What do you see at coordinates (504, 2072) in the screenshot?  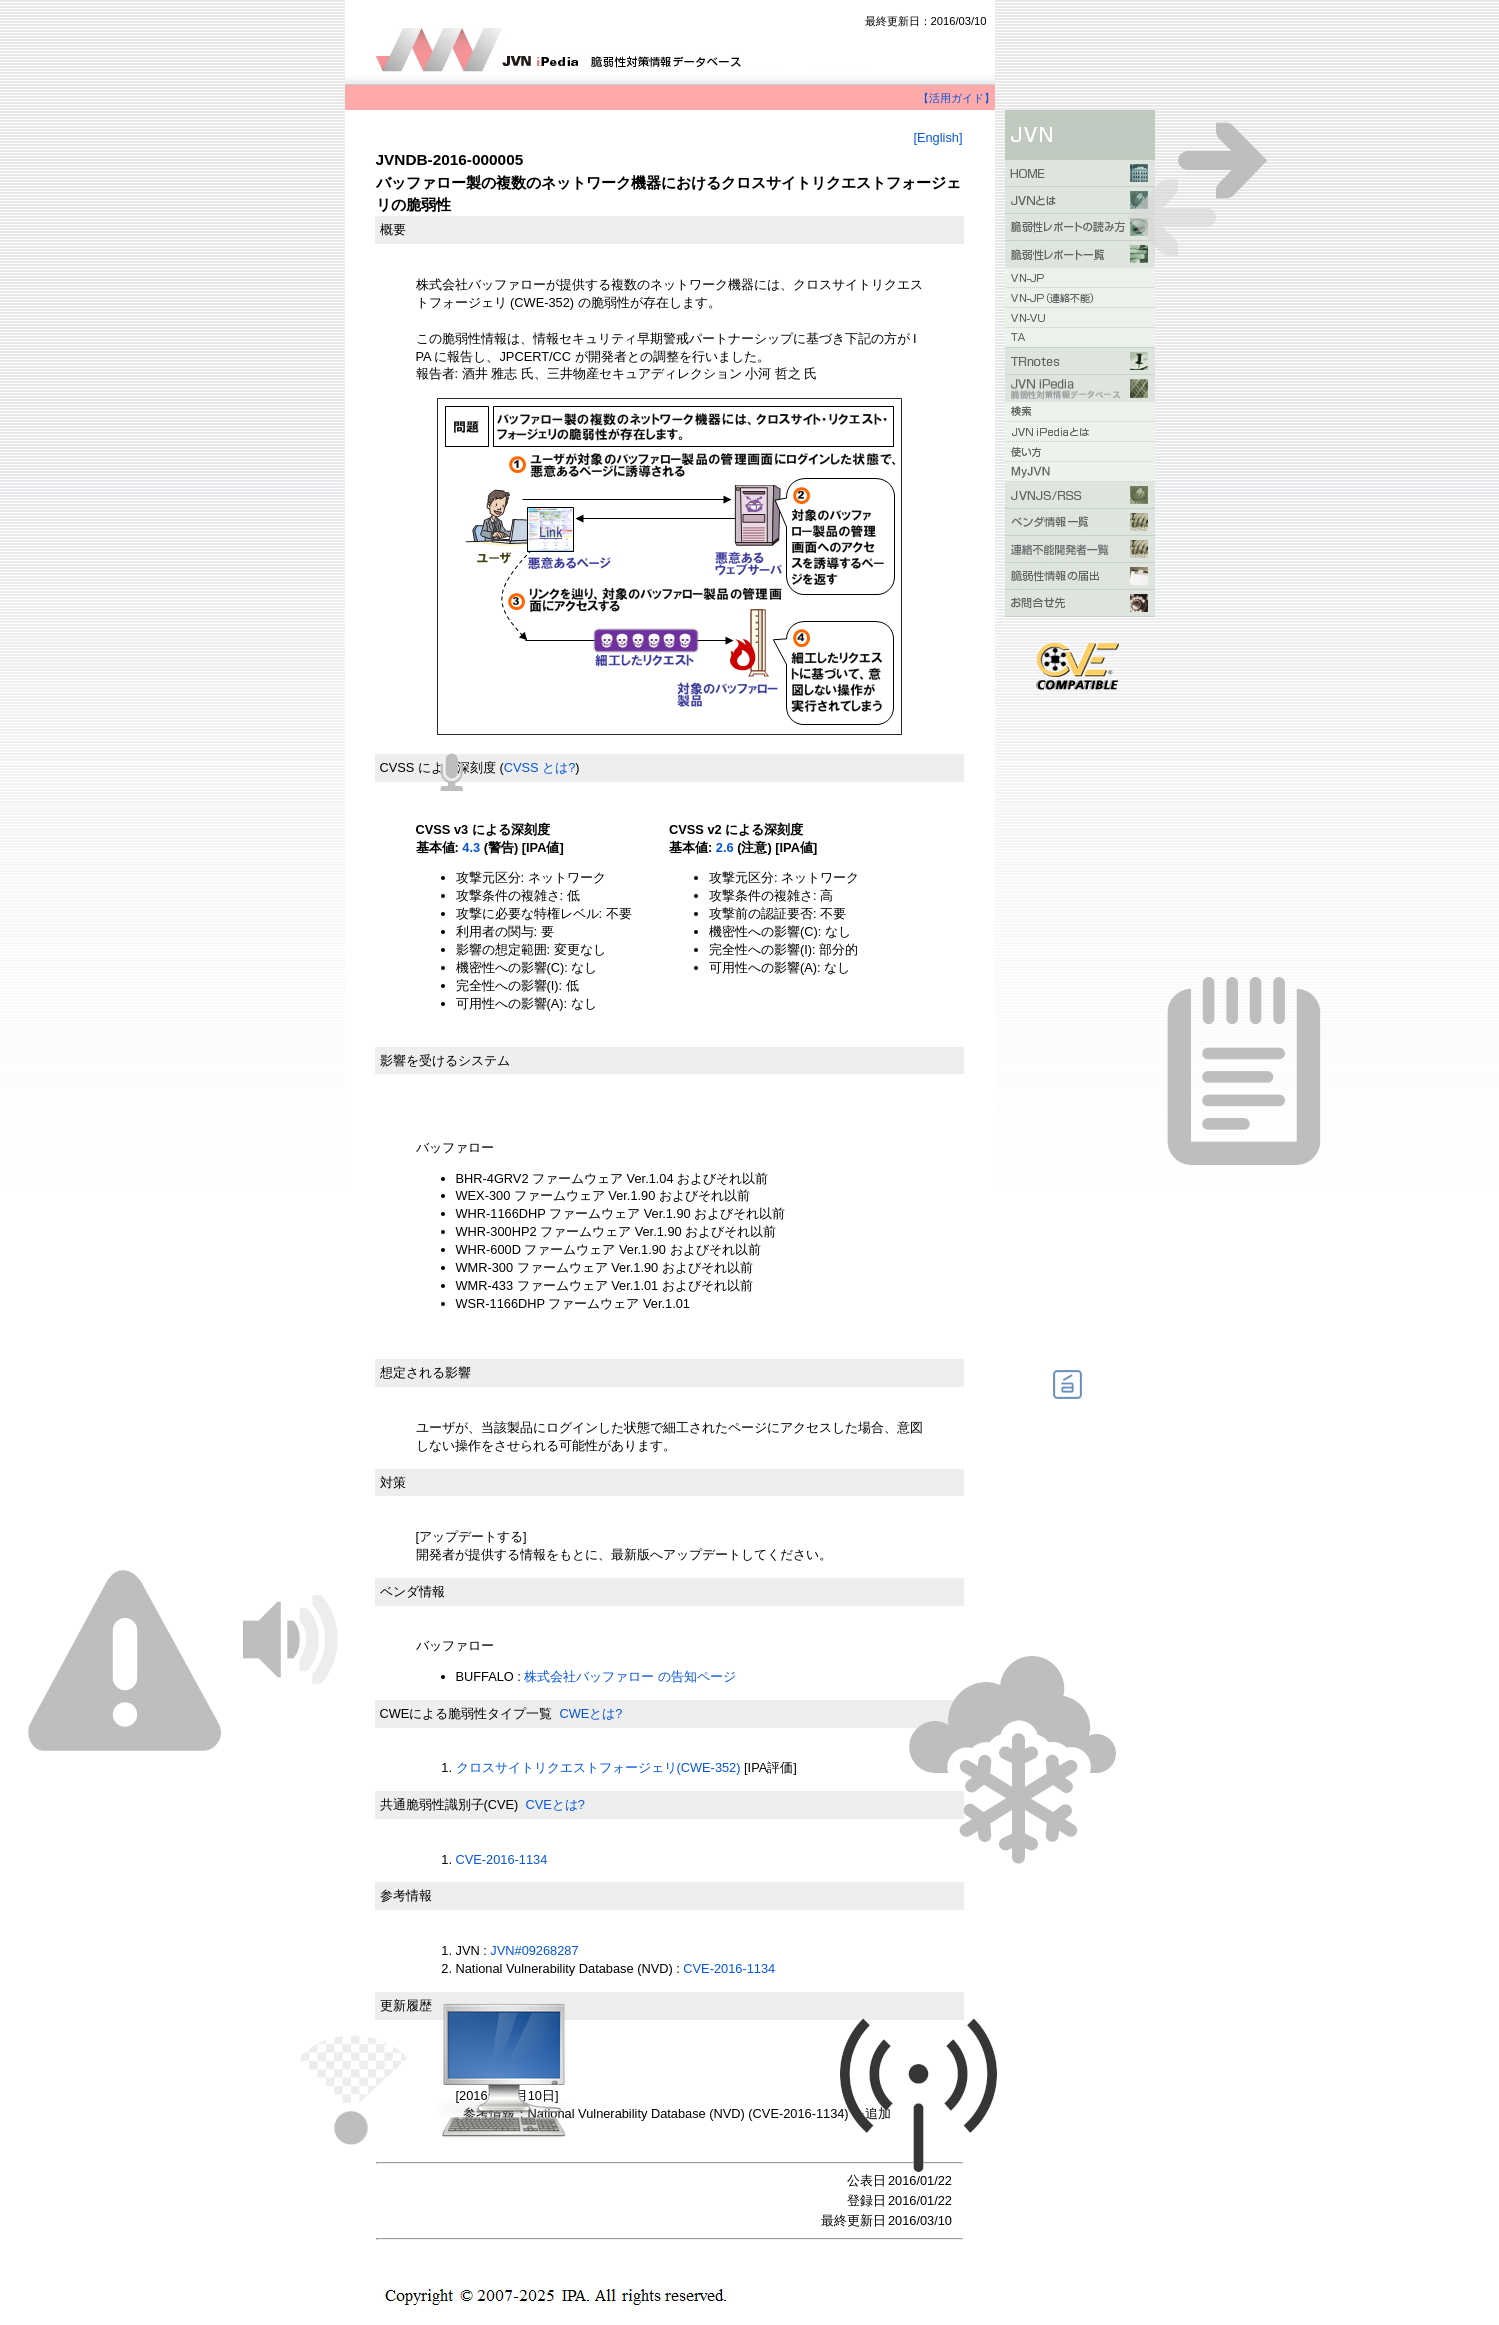 I see `access computer or desktop settings` at bounding box center [504, 2072].